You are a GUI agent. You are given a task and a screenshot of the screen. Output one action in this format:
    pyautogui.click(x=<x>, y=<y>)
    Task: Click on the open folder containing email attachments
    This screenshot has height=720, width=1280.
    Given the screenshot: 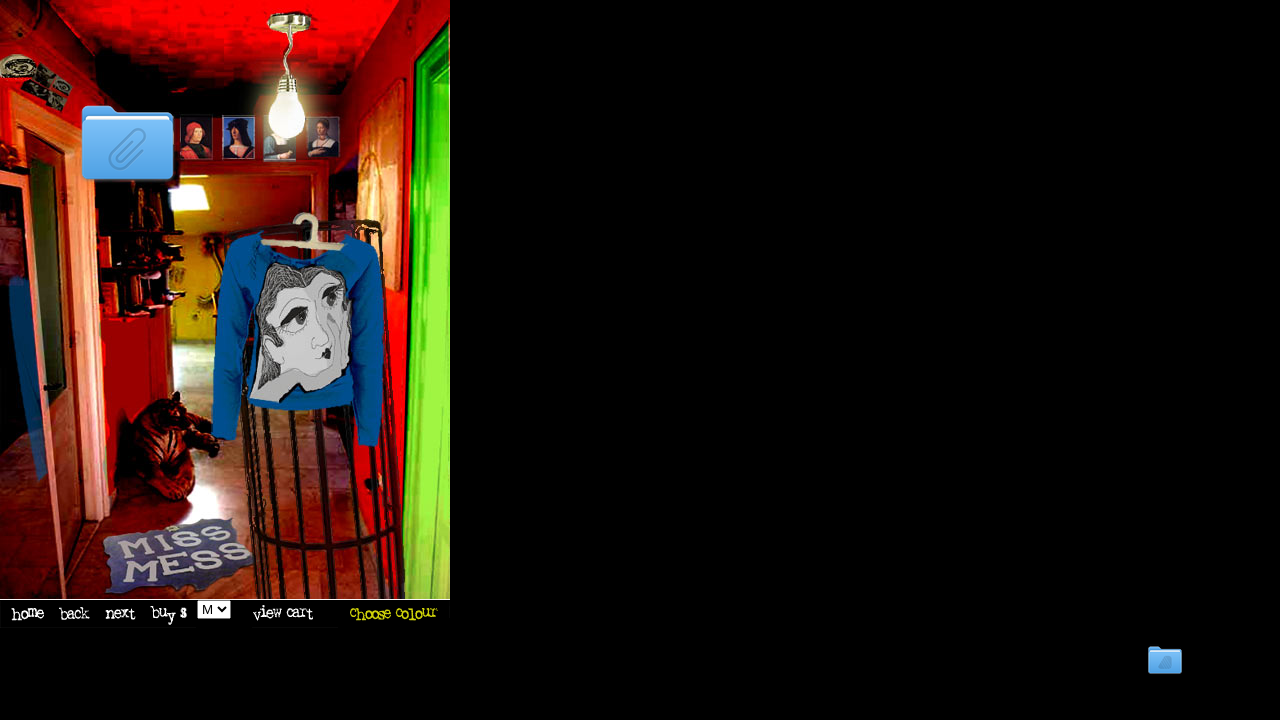 What is the action you would take?
    pyautogui.click(x=127, y=142)
    